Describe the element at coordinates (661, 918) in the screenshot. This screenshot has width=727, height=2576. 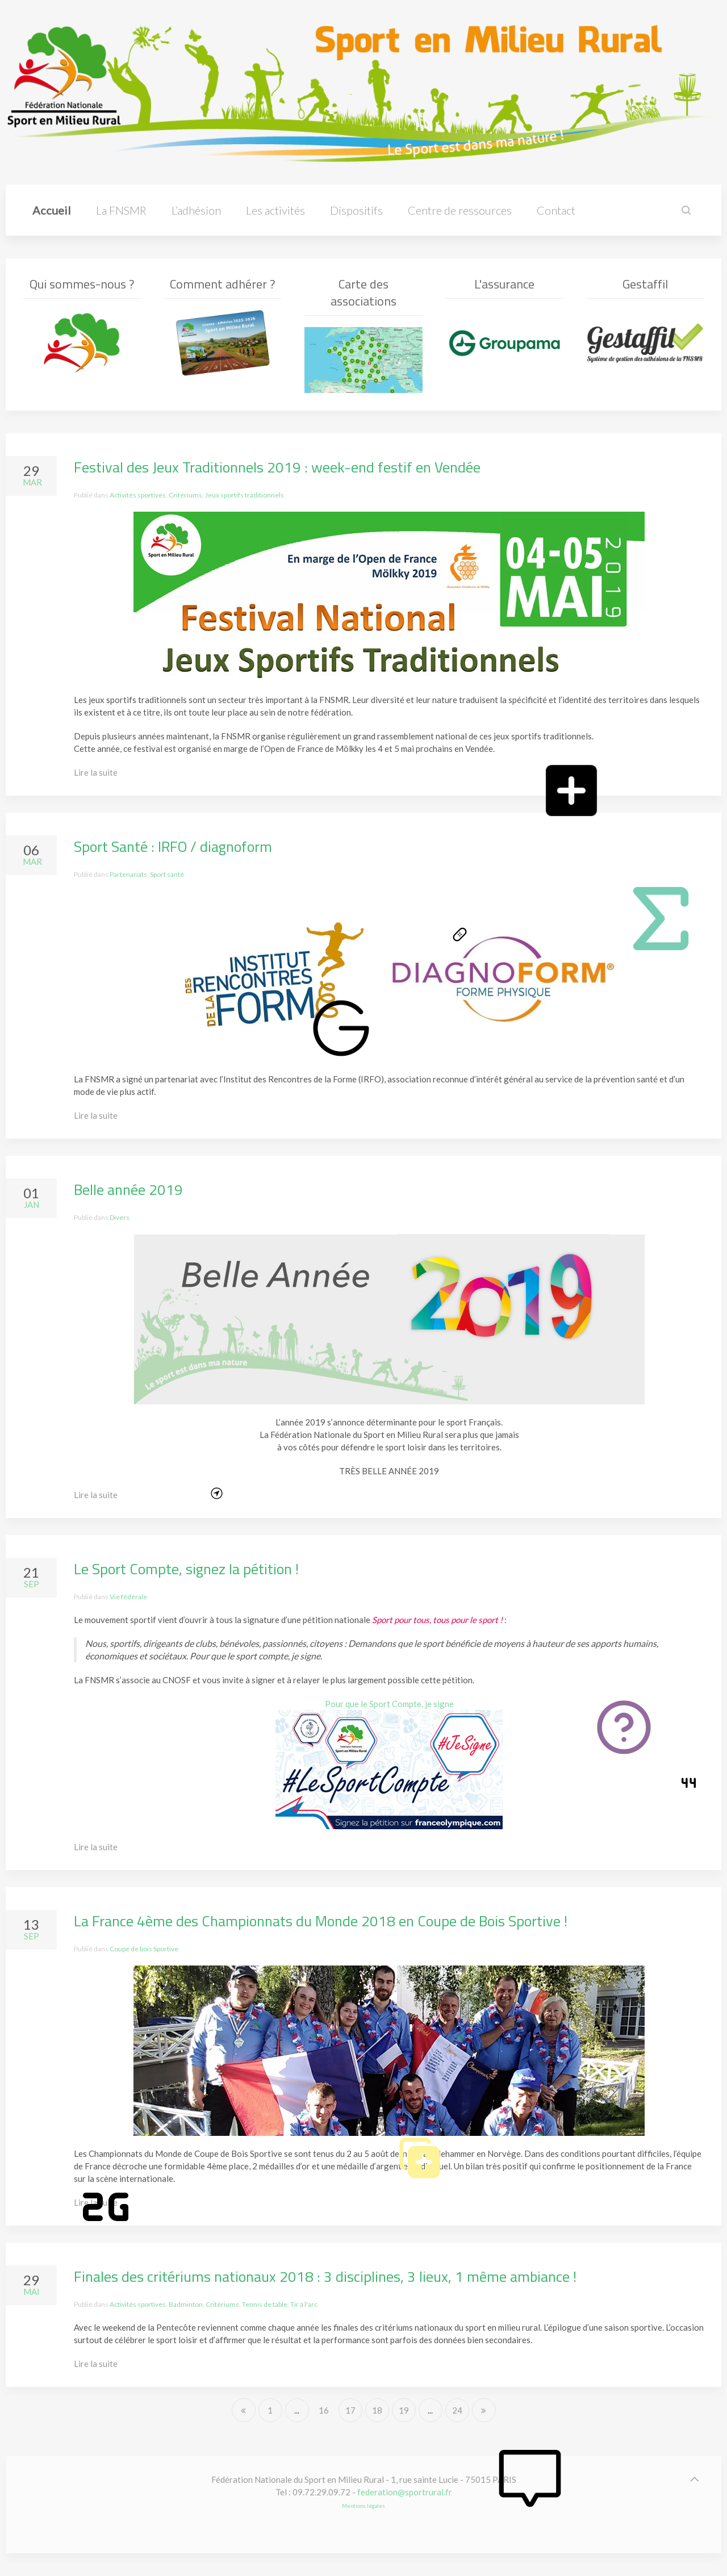
I see `calculate the sum of selected values` at that location.